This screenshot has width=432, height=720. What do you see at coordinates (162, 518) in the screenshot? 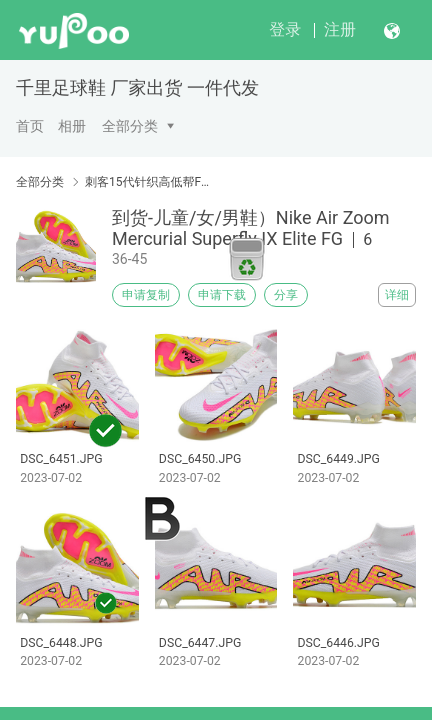
I see `apply bold formatting to selected text` at bounding box center [162, 518].